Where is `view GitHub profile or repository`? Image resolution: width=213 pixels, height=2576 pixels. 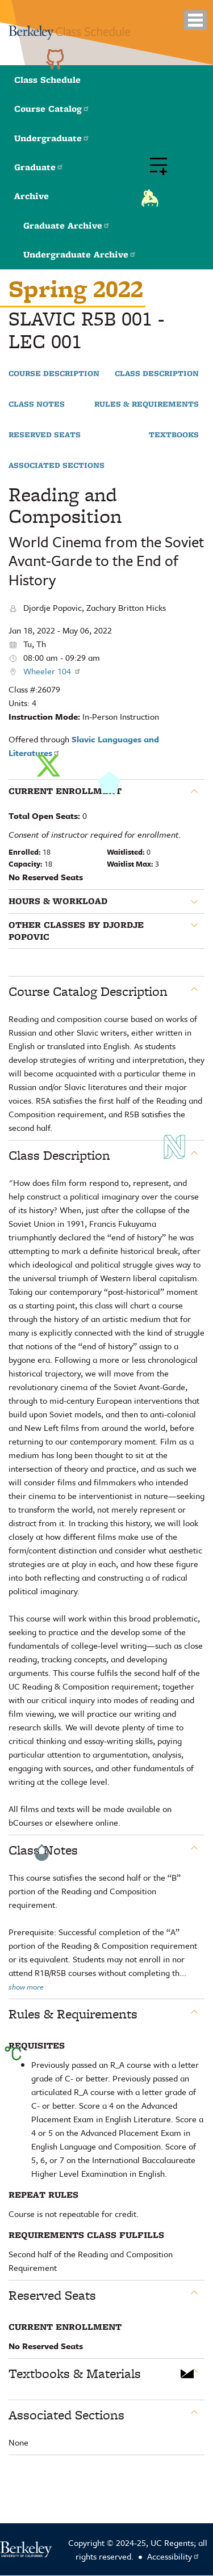
view GitHub profile or repository is located at coordinates (55, 58).